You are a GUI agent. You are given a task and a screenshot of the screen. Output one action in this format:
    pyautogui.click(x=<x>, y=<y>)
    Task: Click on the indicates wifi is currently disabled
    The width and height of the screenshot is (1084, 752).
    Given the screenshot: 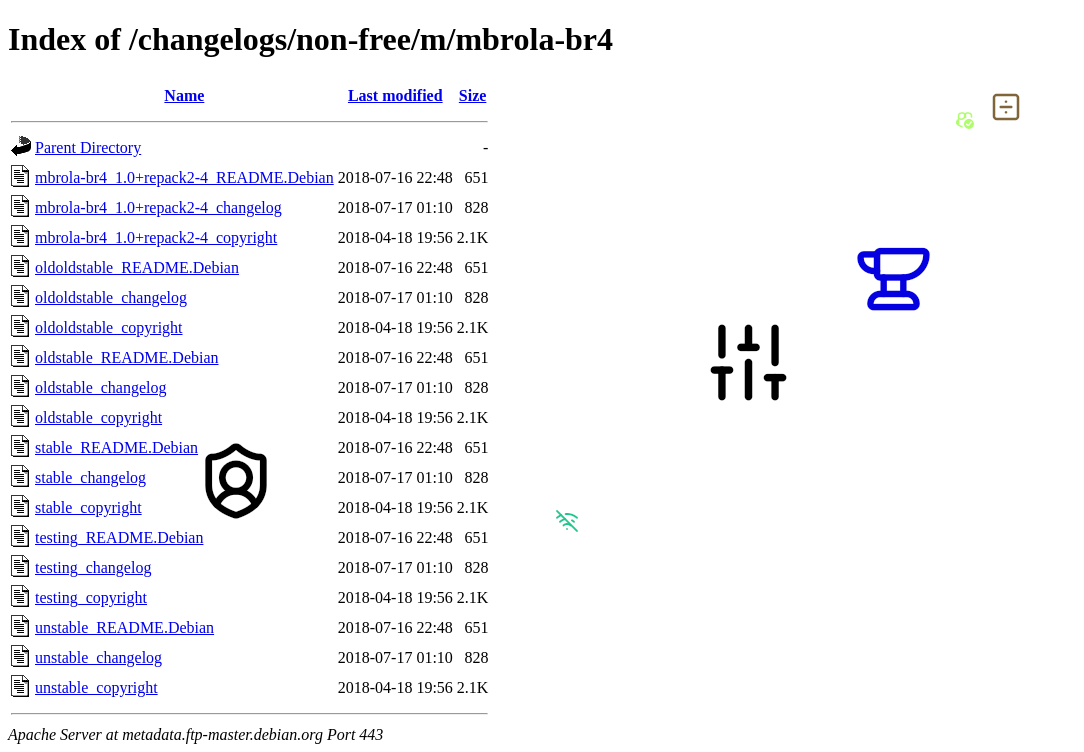 What is the action you would take?
    pyautogui.click(x=567, y=521)
    